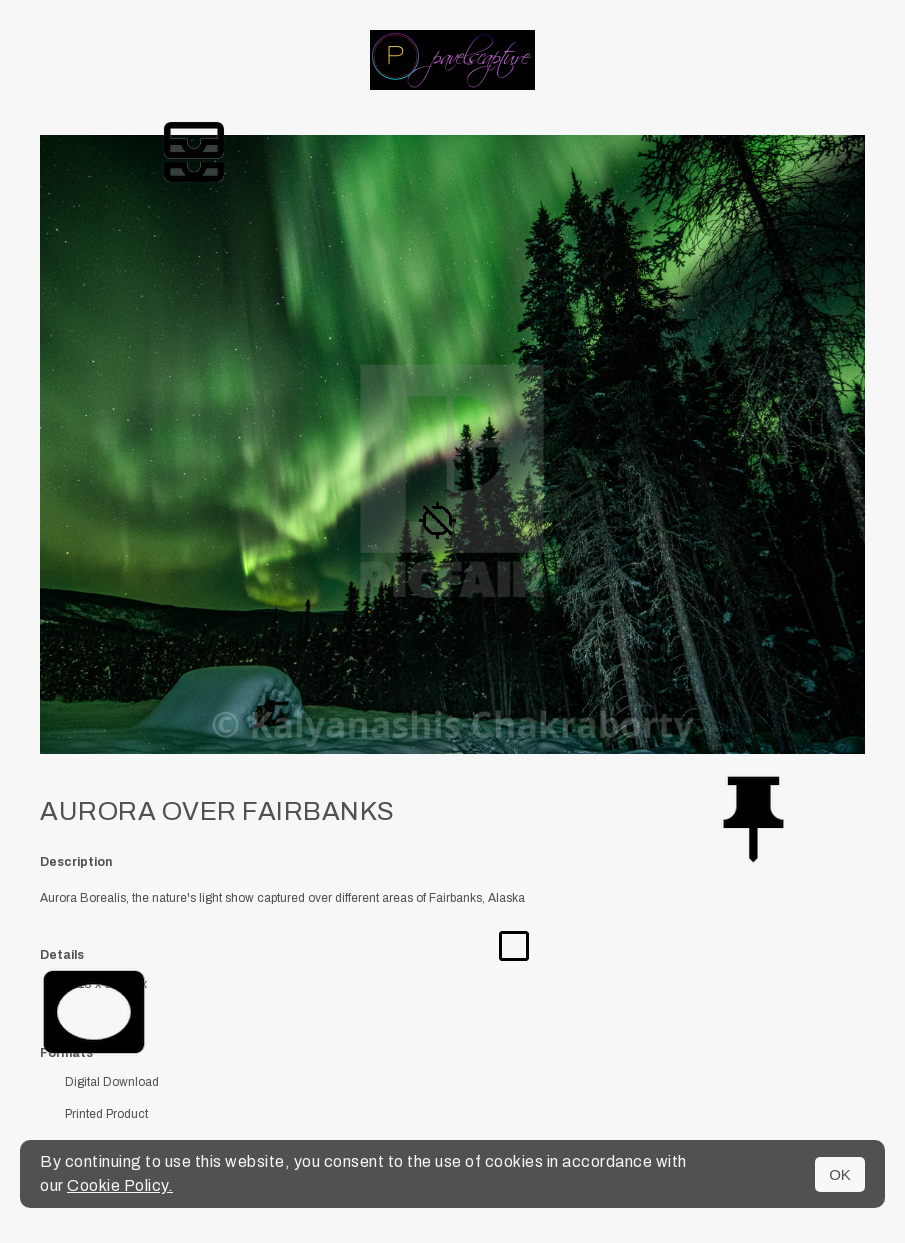  Describe the element at coordinates (437, 520) in the screenshot. I see `location services are disabled` at that location.